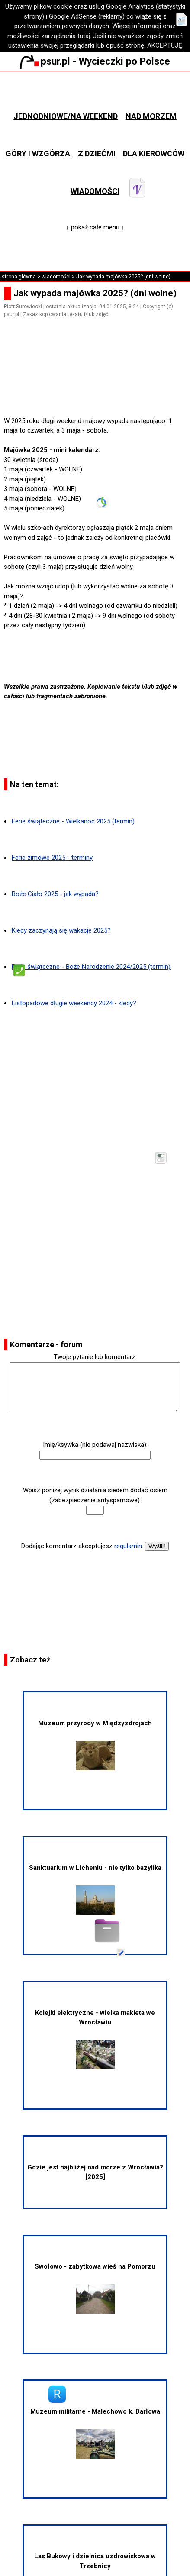 The height and width of the screenshot is (2576, 190). Describe the element at coordinates (107, 1930) in the screenshot. I see `open the file manager` at that location.